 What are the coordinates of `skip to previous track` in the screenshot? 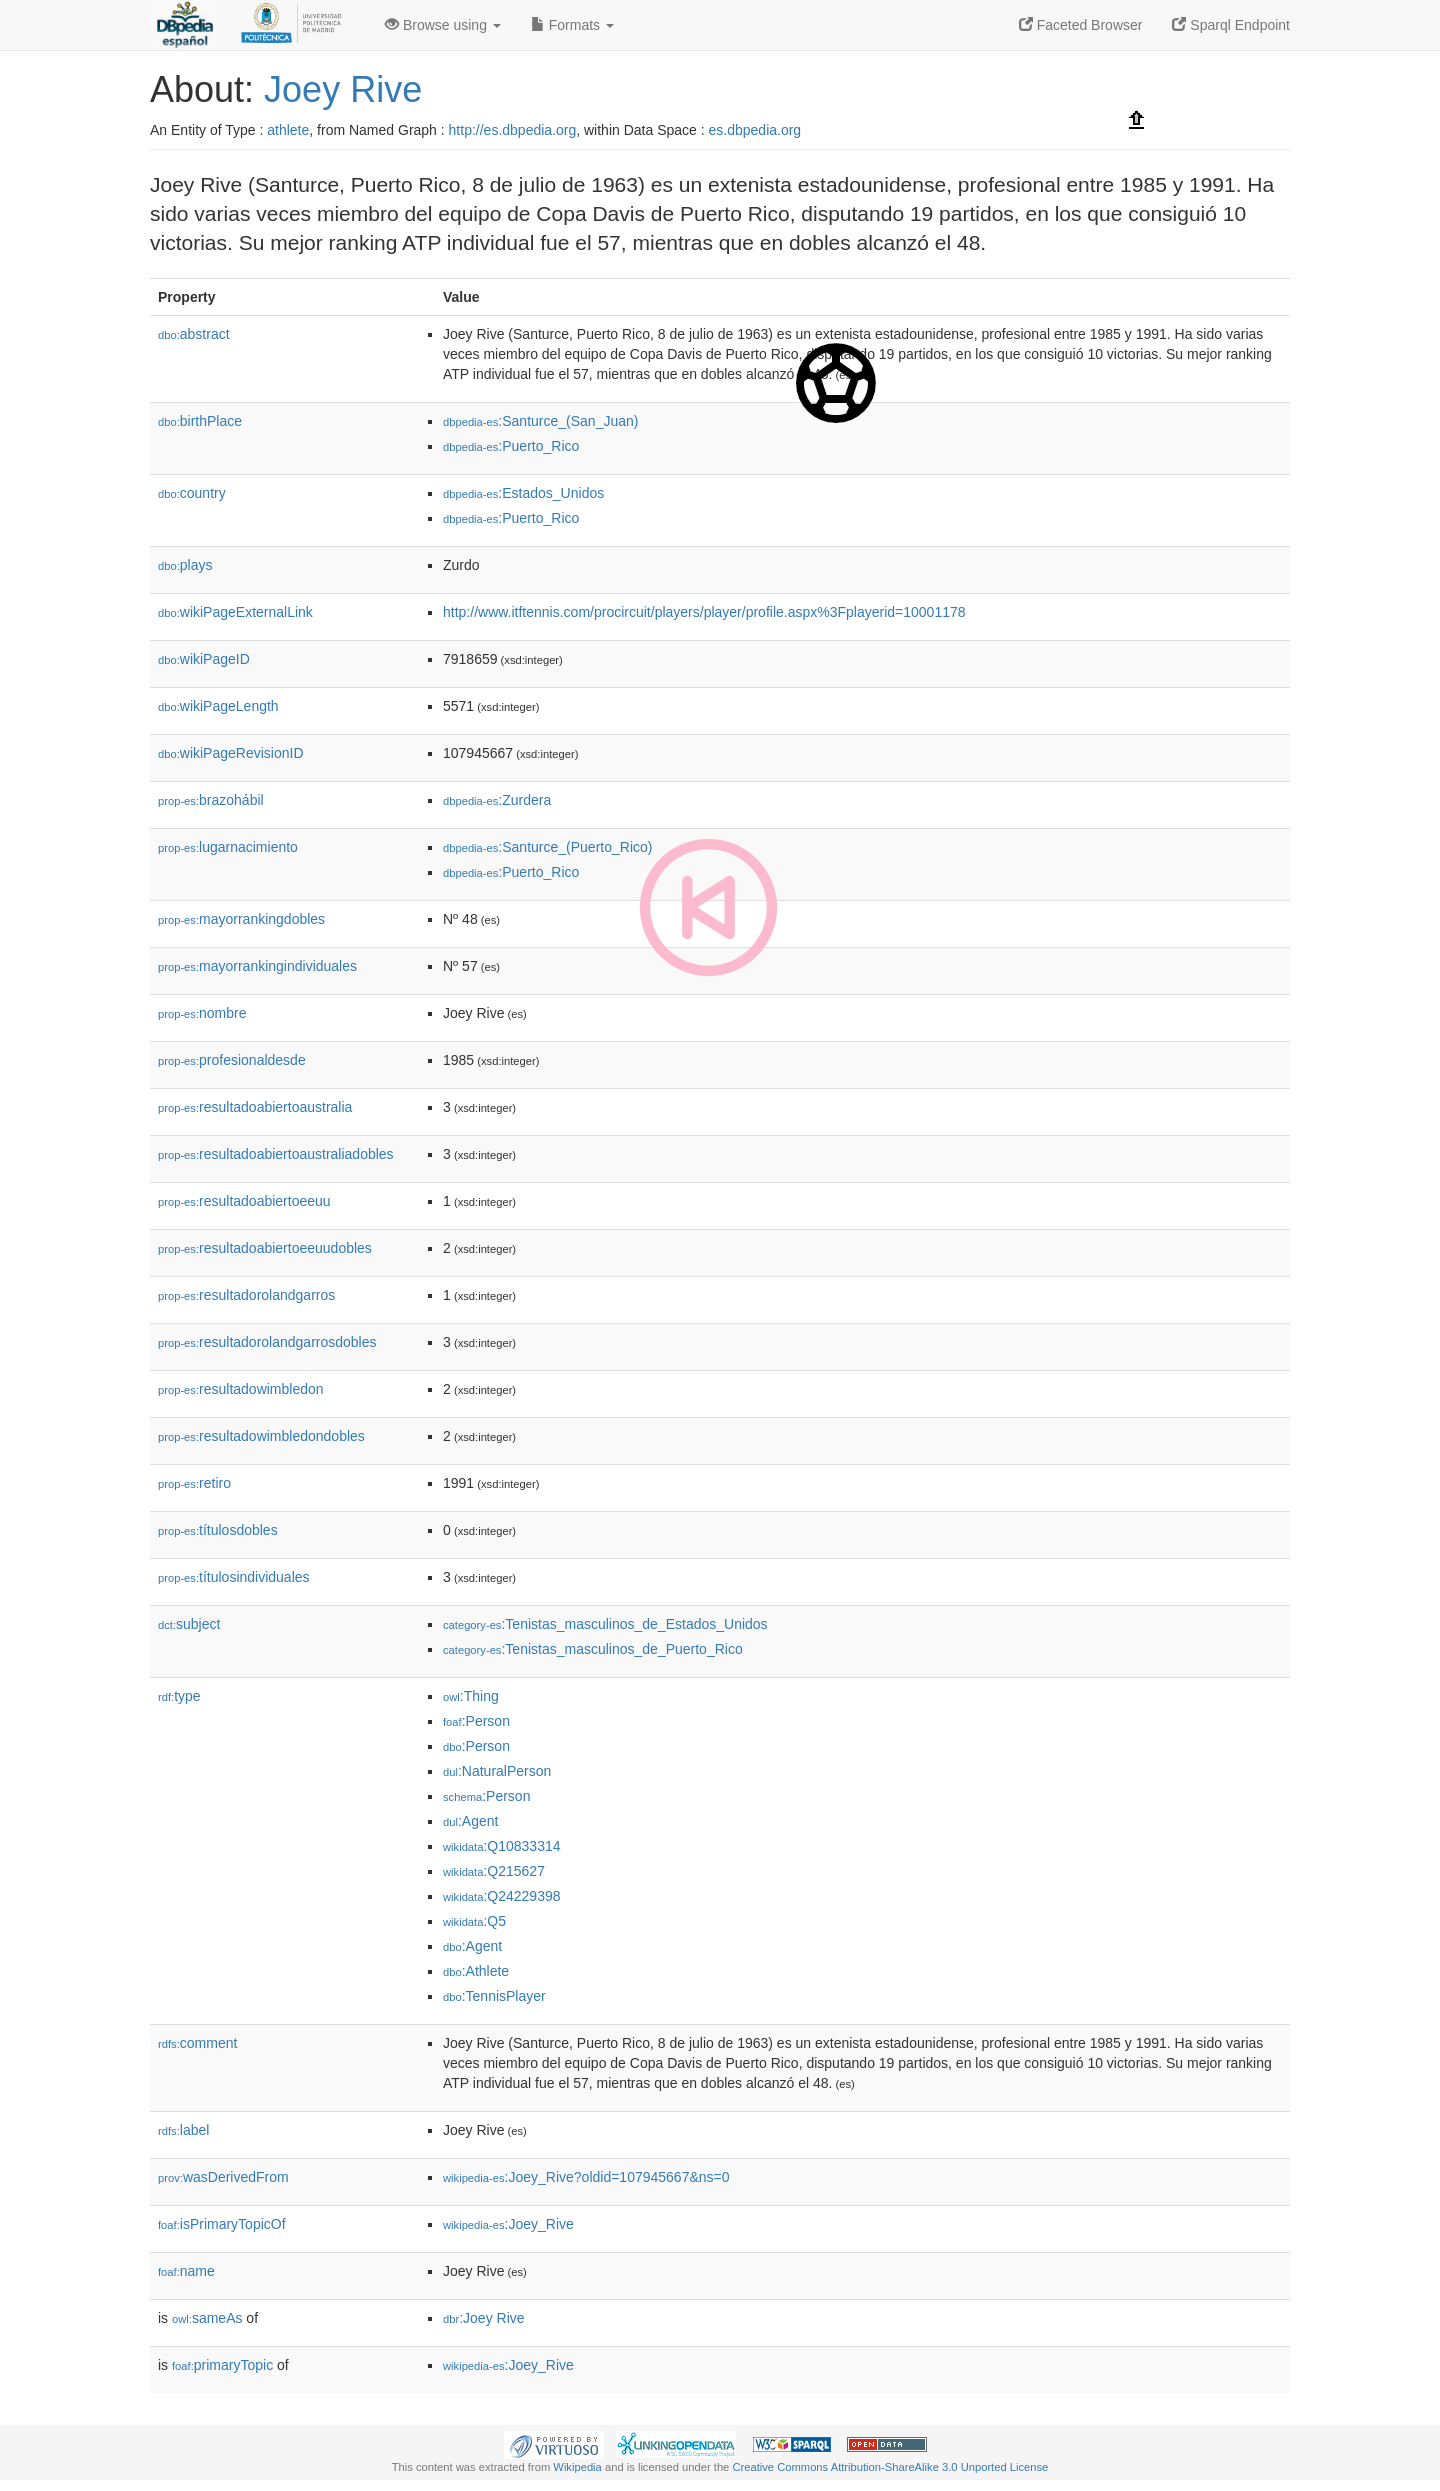 It's located at (708, 907).